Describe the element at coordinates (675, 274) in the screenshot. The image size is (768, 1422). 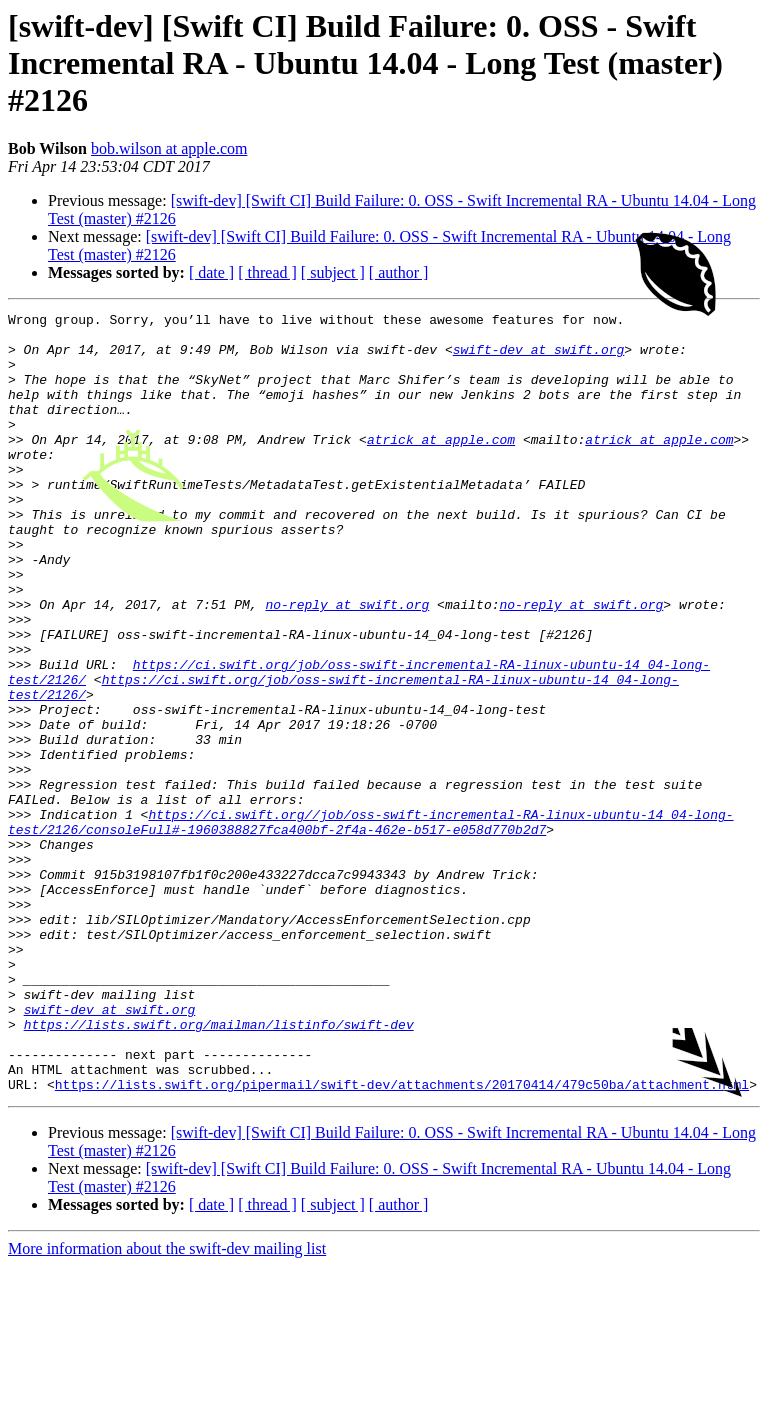
I see `select dumpling as a food item` at that location.